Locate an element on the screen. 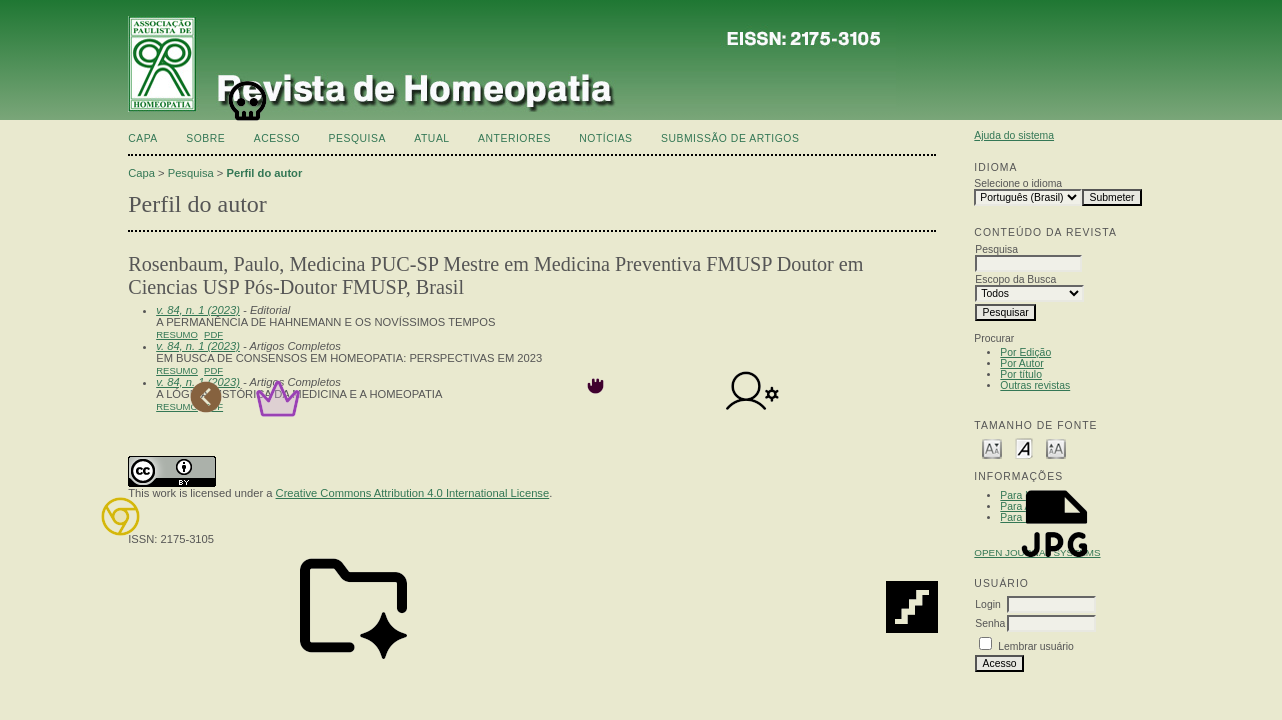 The width and height of the screenshot is (1282, 720). indicates danger or hazardous content is located at coordinates (247, 101).